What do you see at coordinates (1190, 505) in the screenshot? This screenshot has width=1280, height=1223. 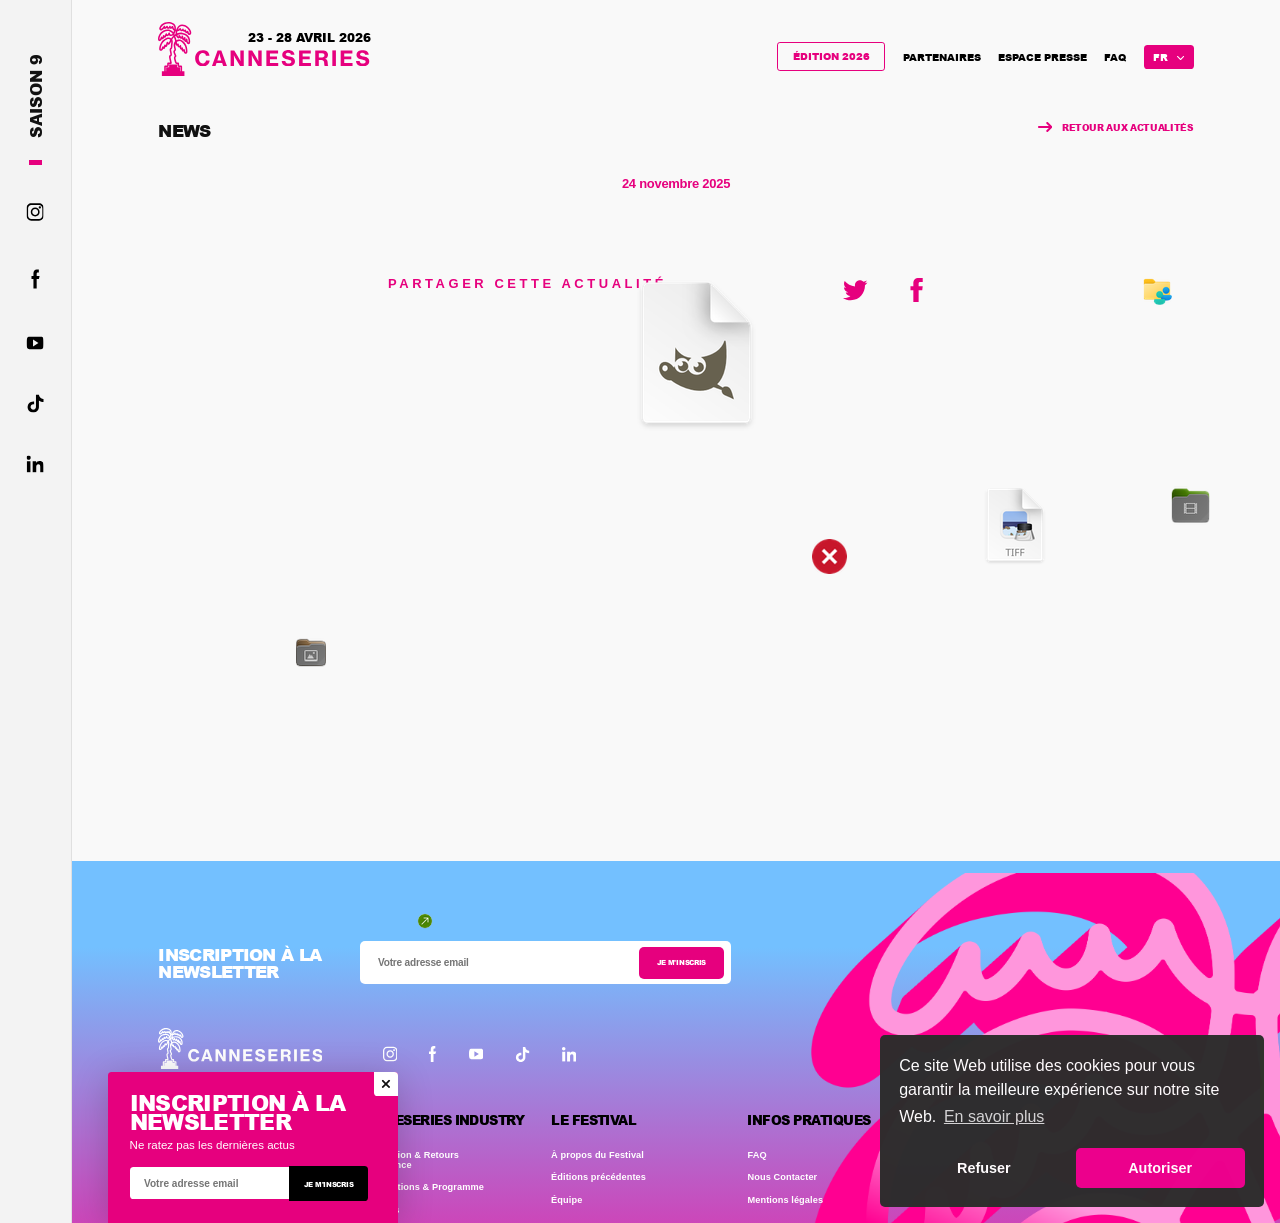 I see `open your videos folder` at bounding box center [1190, 505].